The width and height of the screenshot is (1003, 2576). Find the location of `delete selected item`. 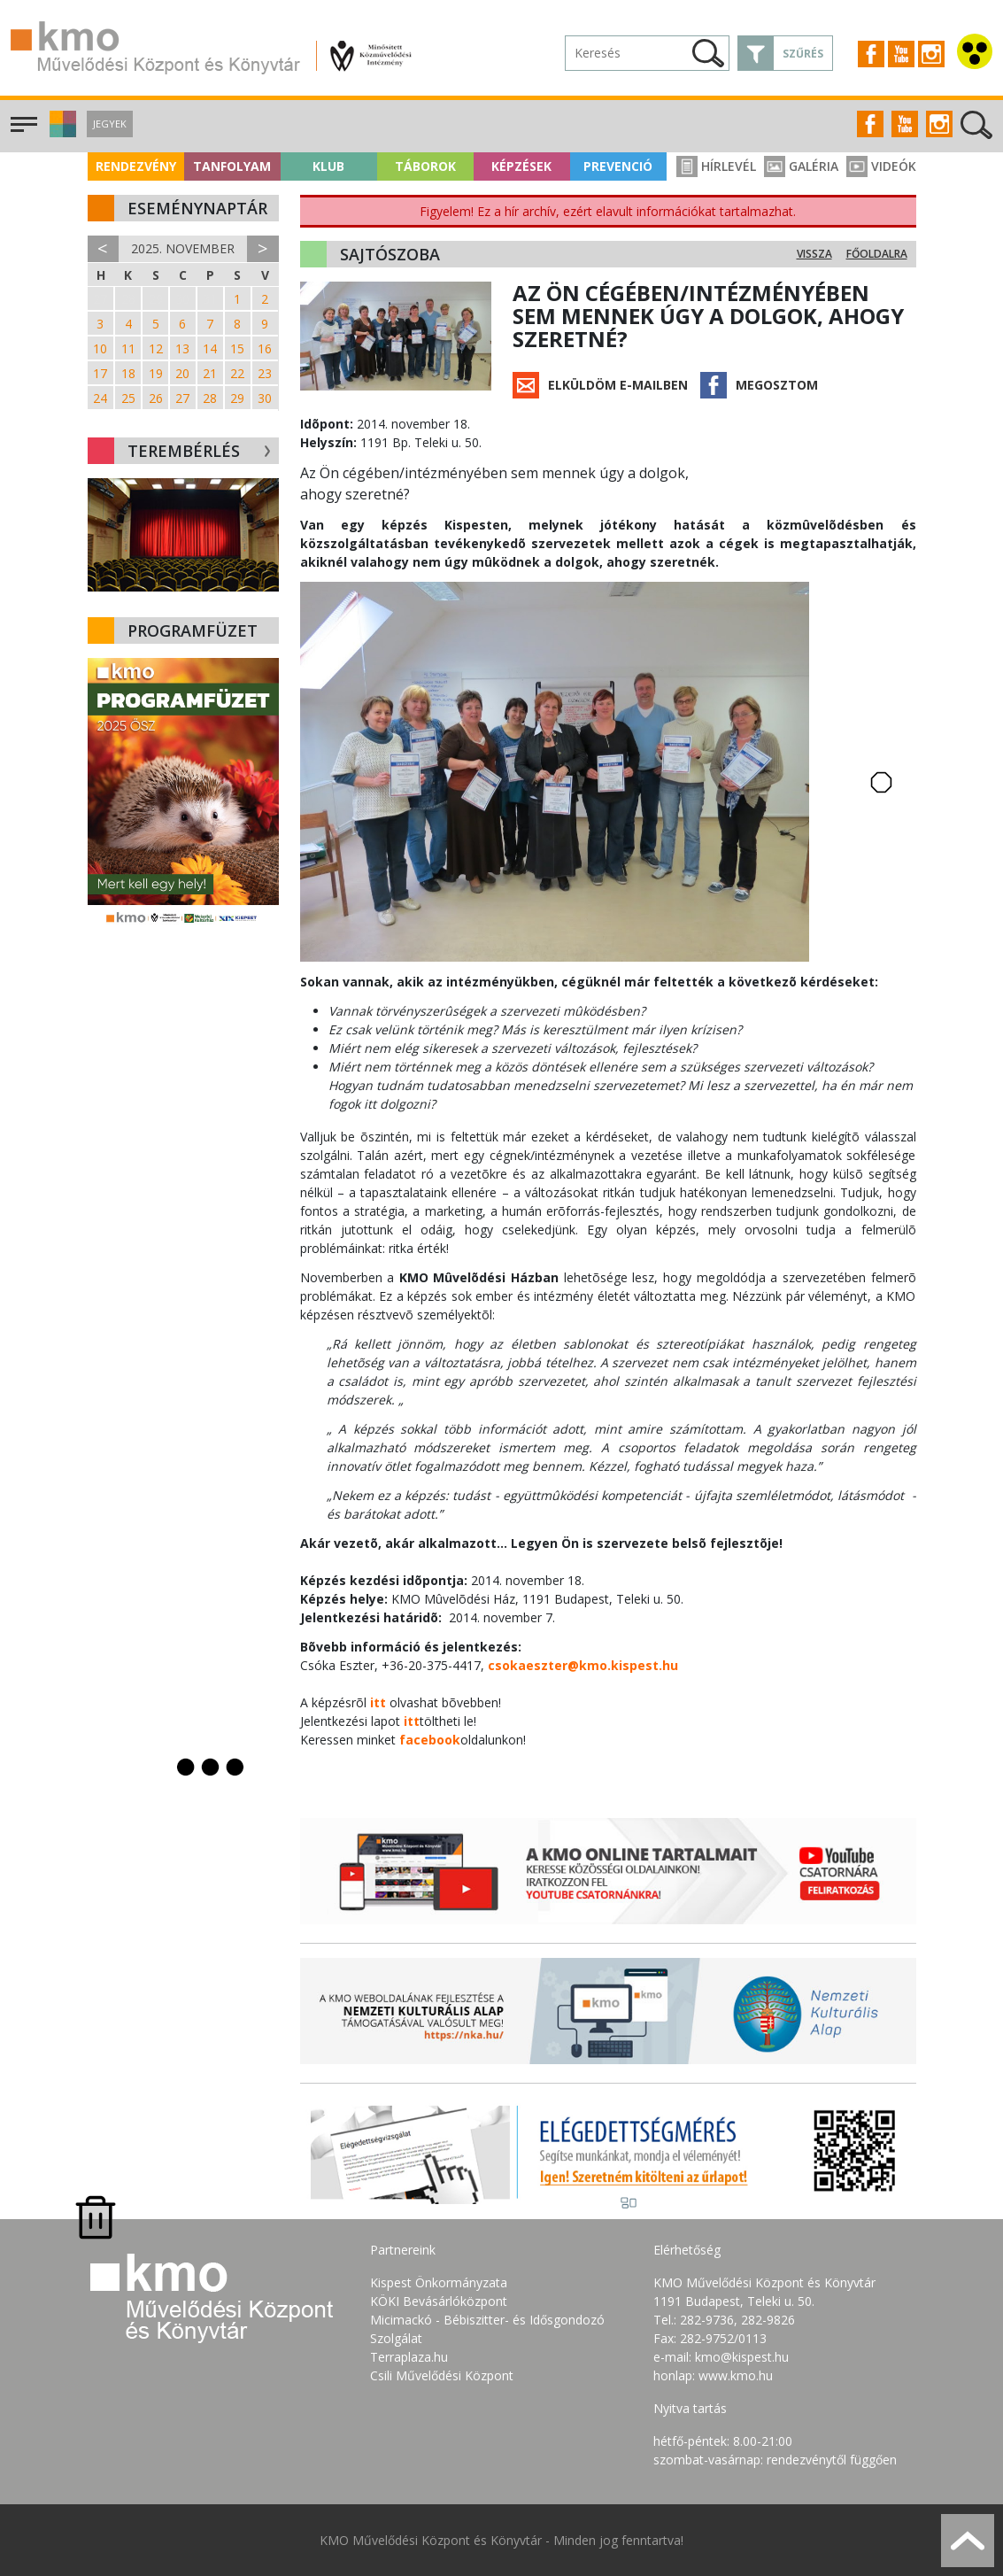

delete selected item is located at coordinates (96, 2219).